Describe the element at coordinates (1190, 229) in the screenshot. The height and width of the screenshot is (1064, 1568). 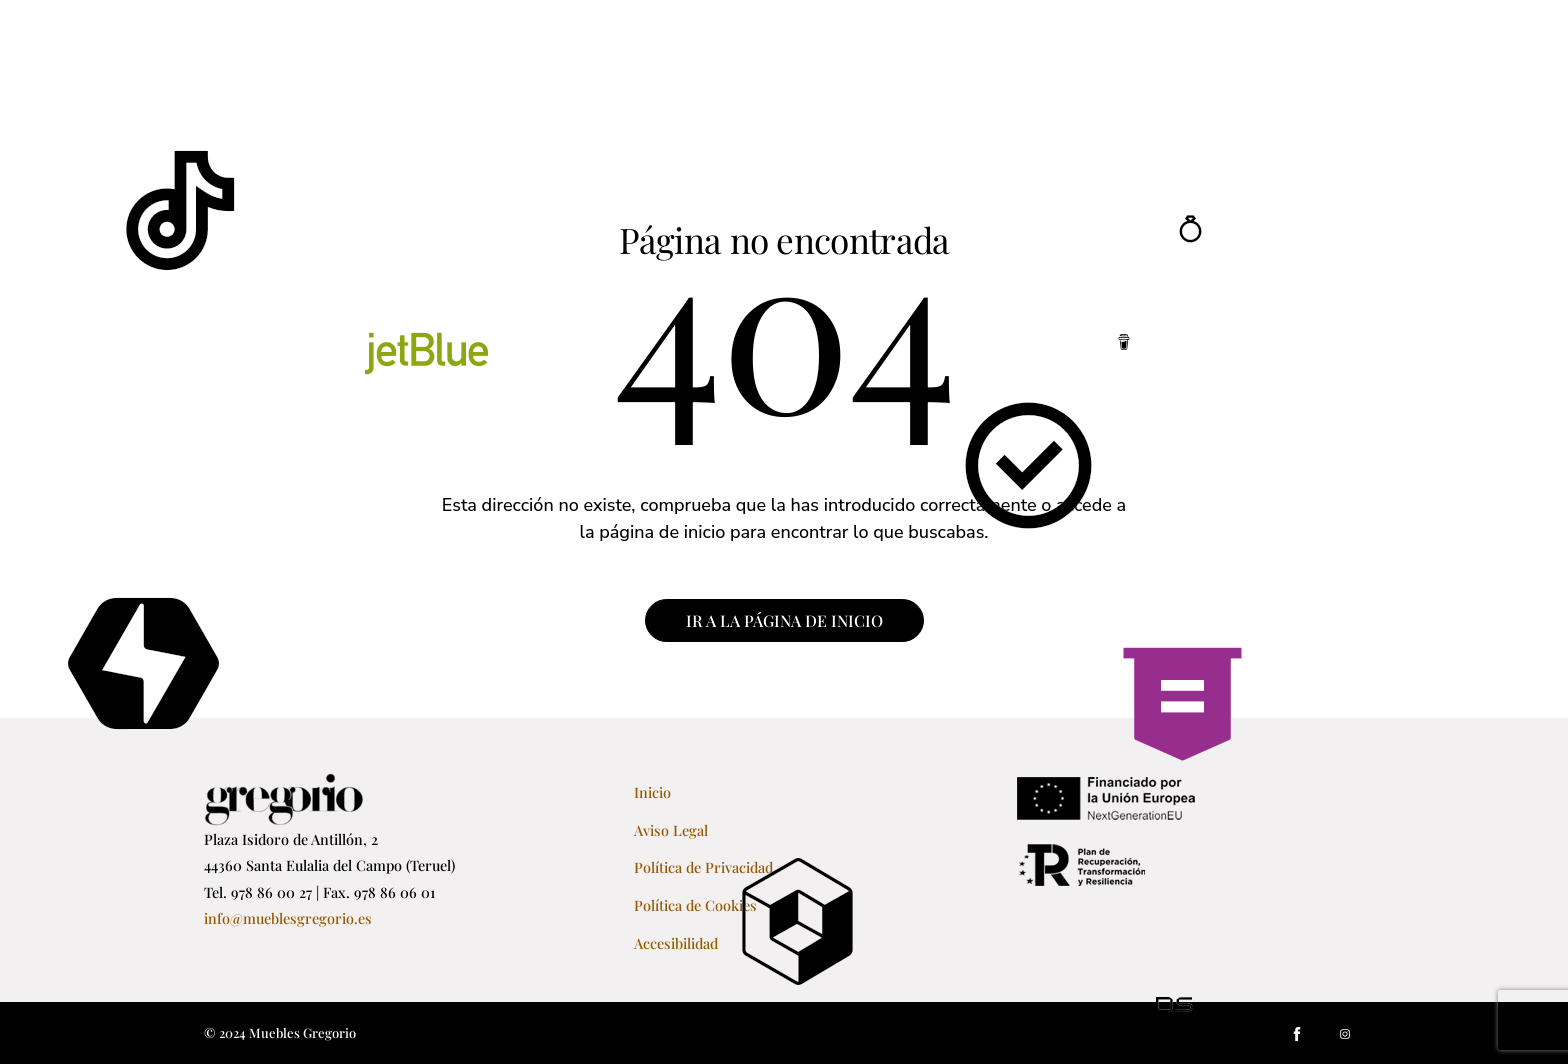
I see `access jewelry or luxury shopping category` at that location.